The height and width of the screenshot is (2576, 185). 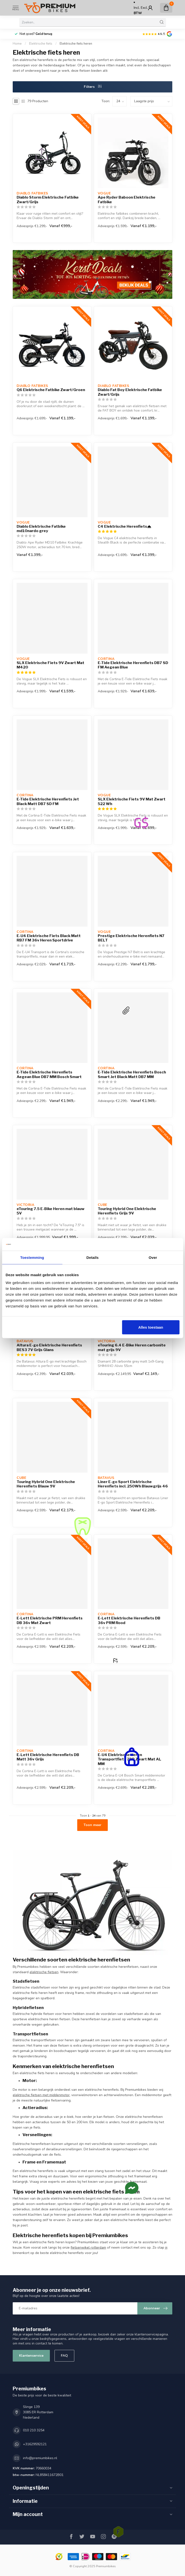 What do you see at coordinates (42, 154) in the screenshot?
I see `upload a file or document` at bounding box center [42, 154].